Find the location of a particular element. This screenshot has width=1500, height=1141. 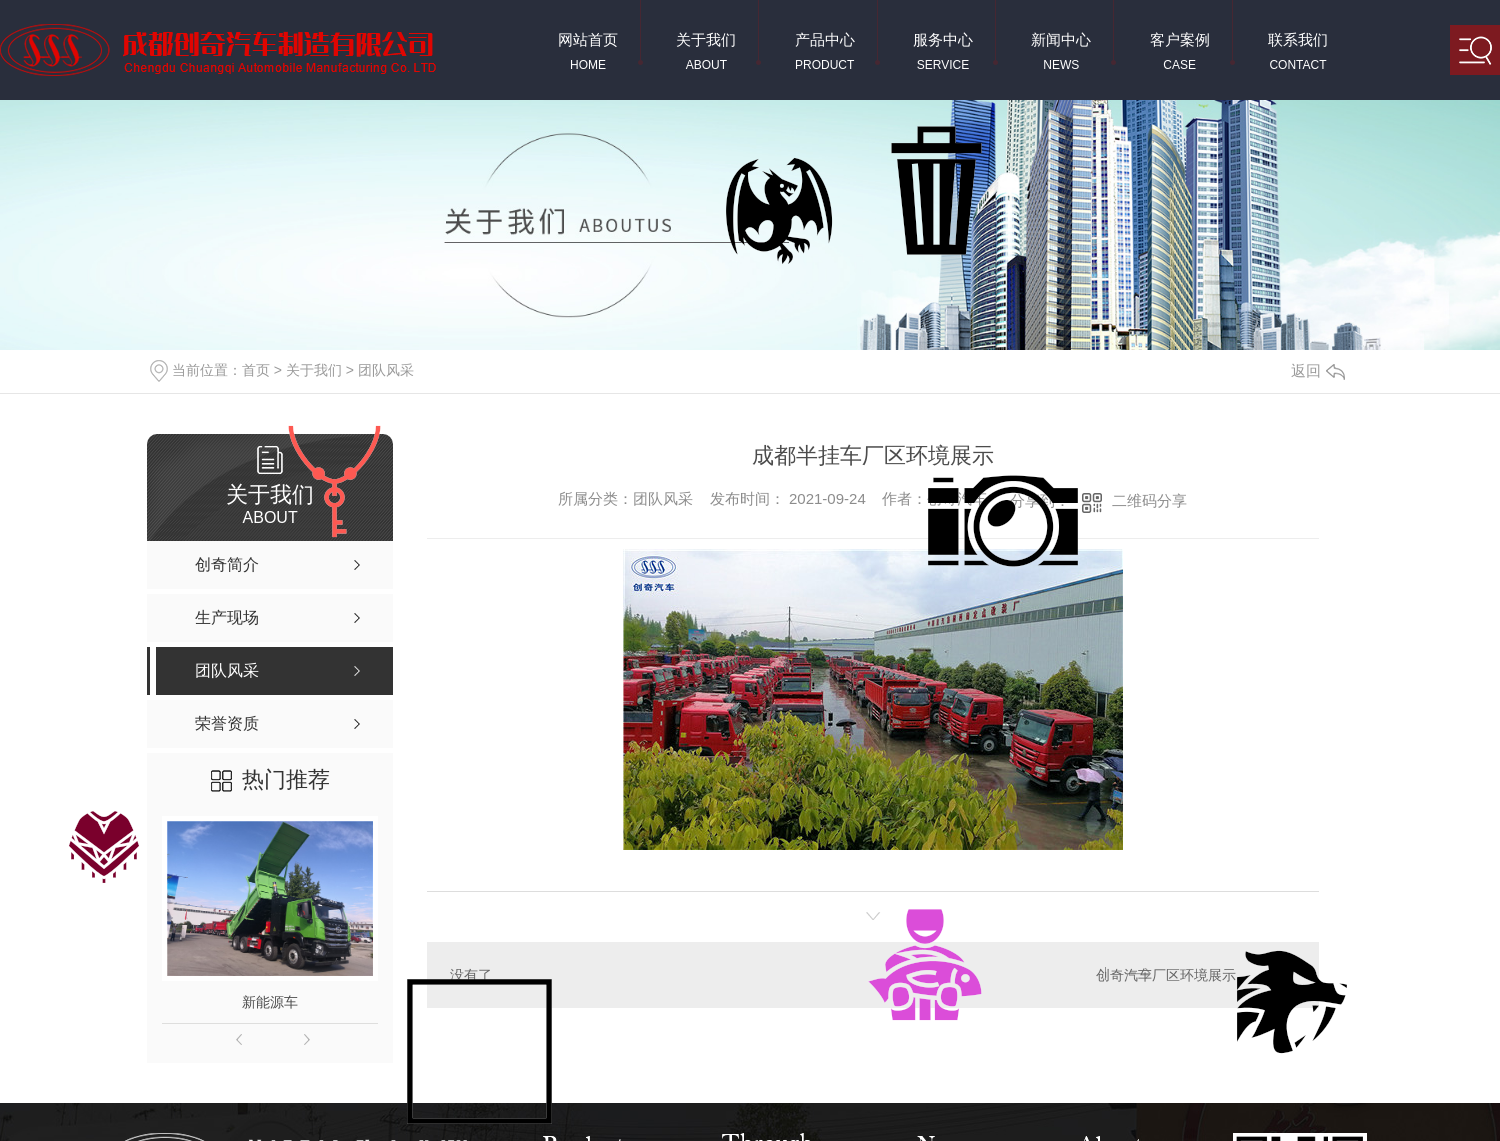

take a photo is located at coordinates (1003, 521).